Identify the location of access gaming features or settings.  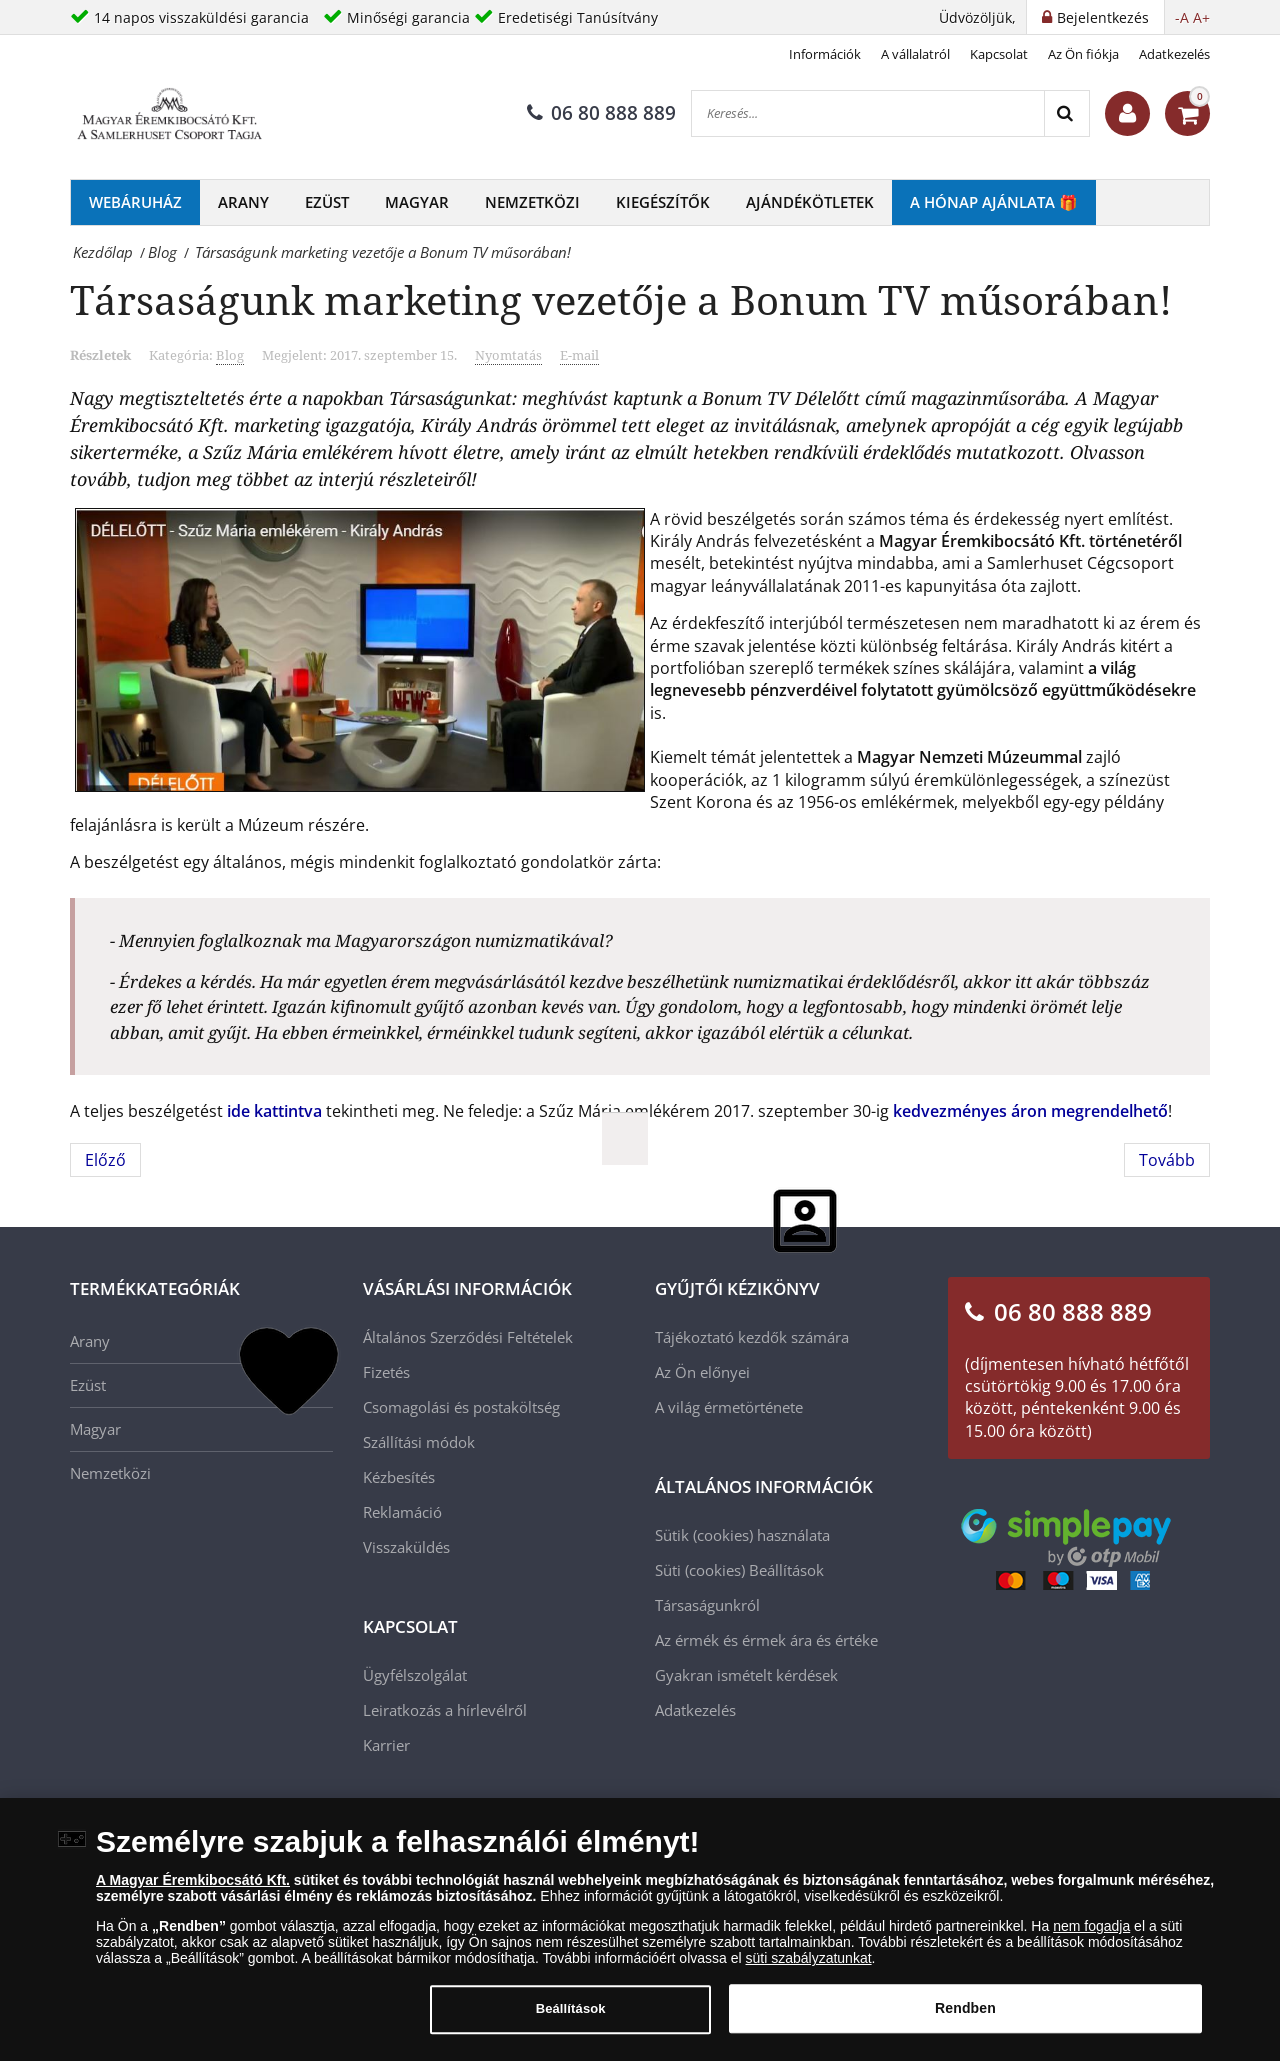
(72, 1839).